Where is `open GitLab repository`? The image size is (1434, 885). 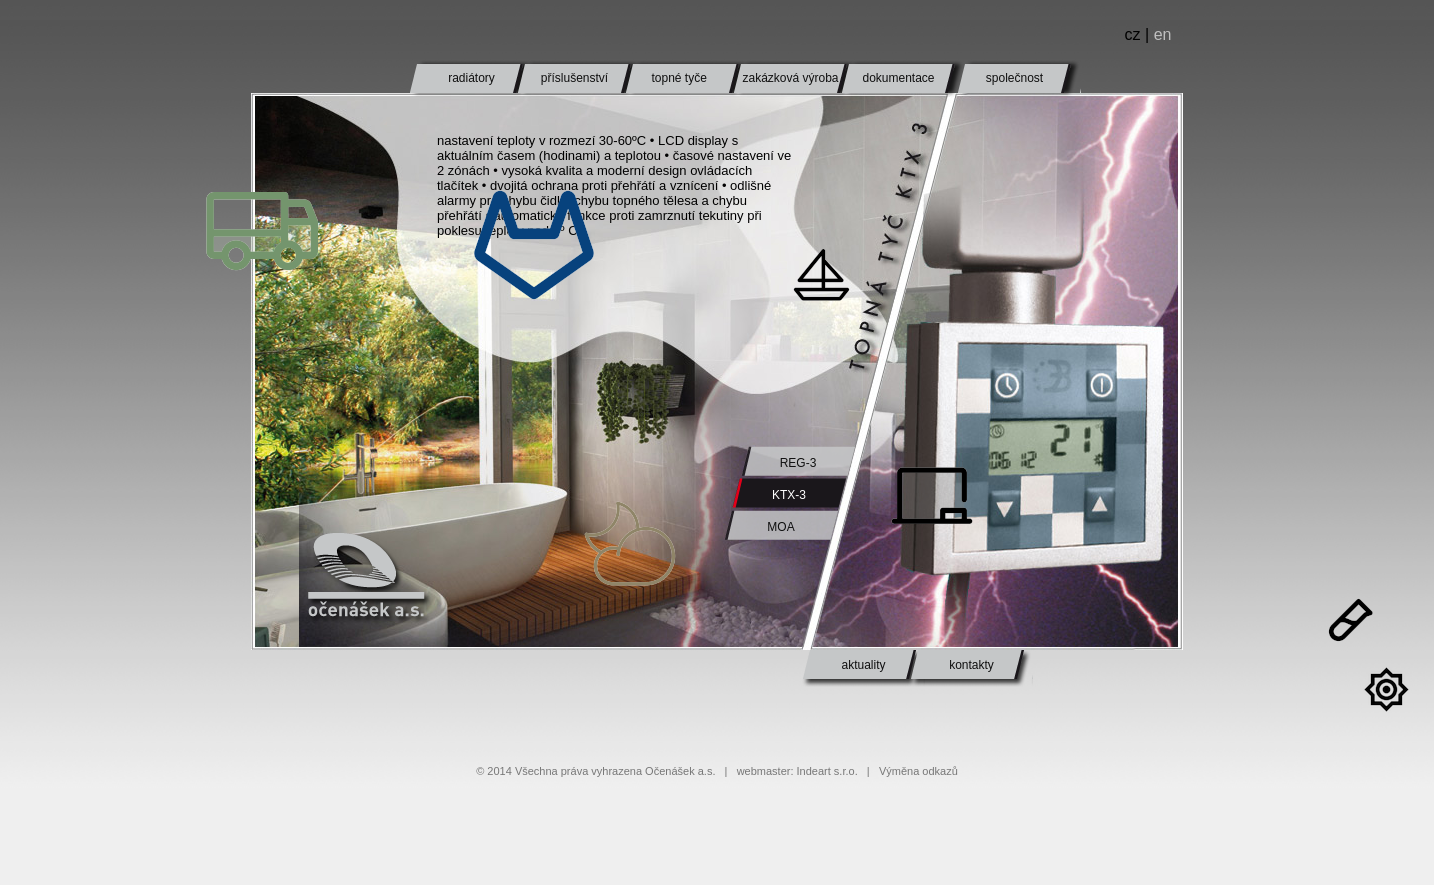
open GitLab repository is located at coordinates (534, 245).